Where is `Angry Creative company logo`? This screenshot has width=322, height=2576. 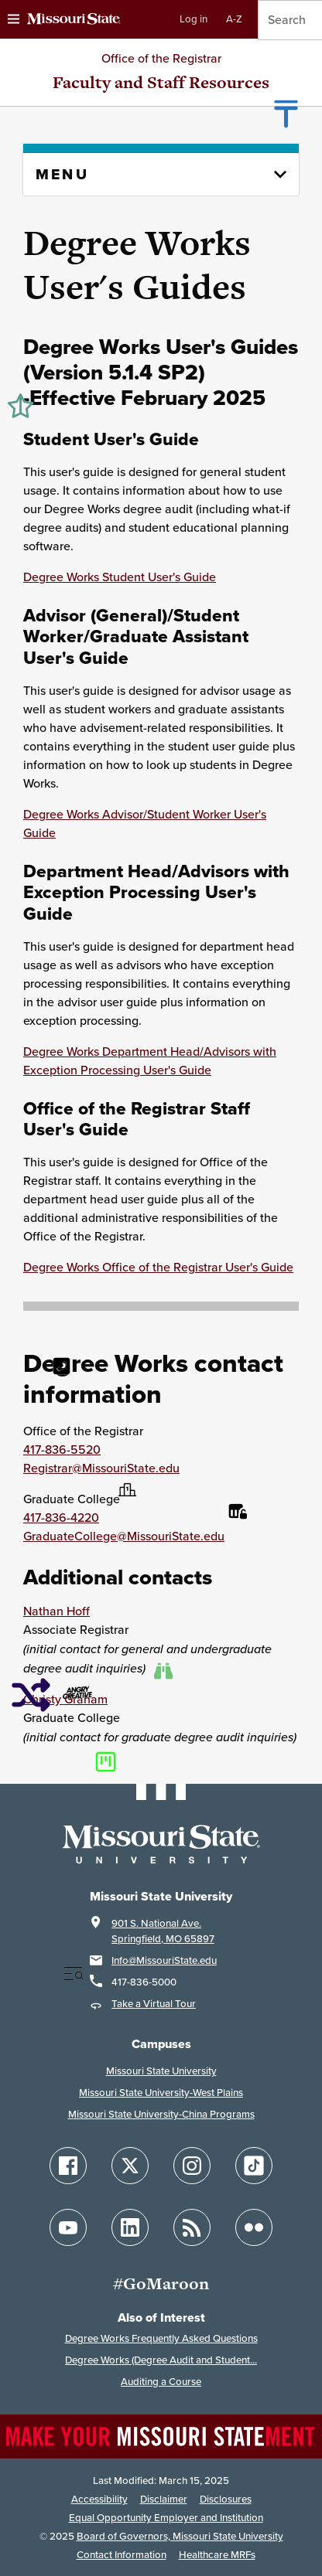
Angry Creative company logo is located at coordinates (77, 1693).